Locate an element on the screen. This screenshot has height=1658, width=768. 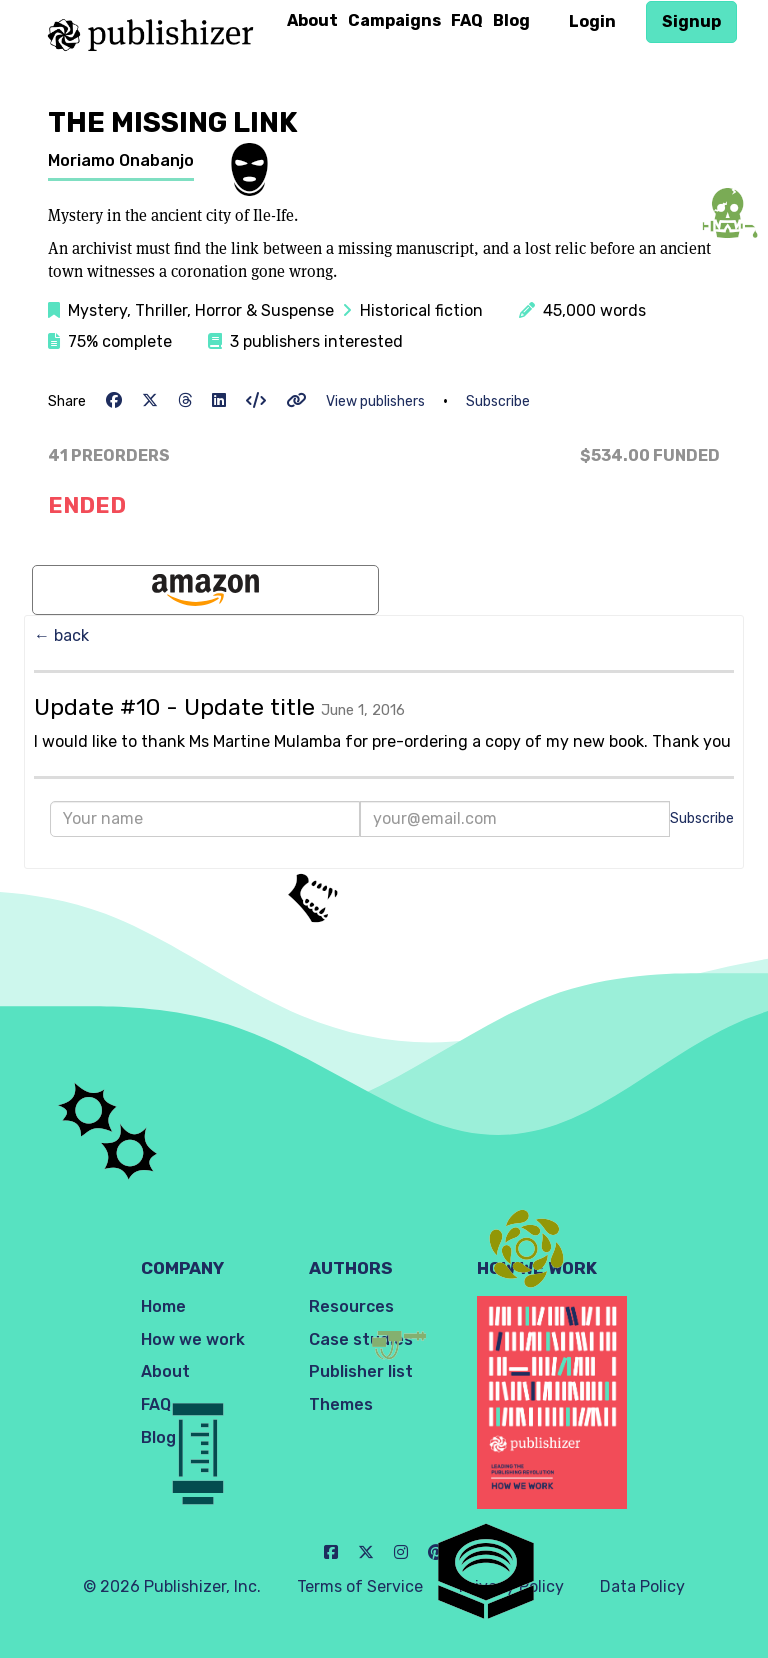
indicates damage or hit points in a game is located at coordinates (106, 1131).